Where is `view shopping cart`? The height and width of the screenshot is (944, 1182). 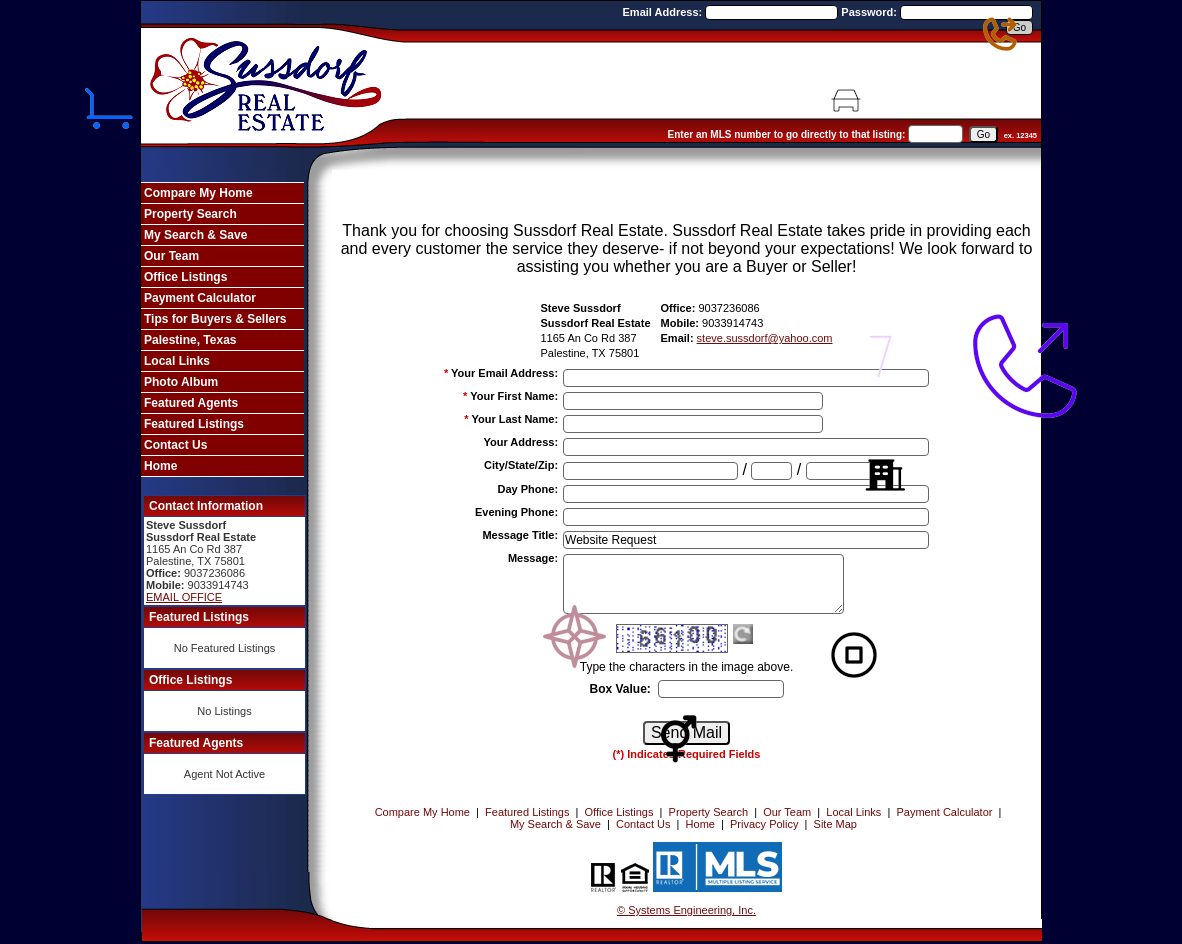 view shopping cart is located at coordinates (108, 106).